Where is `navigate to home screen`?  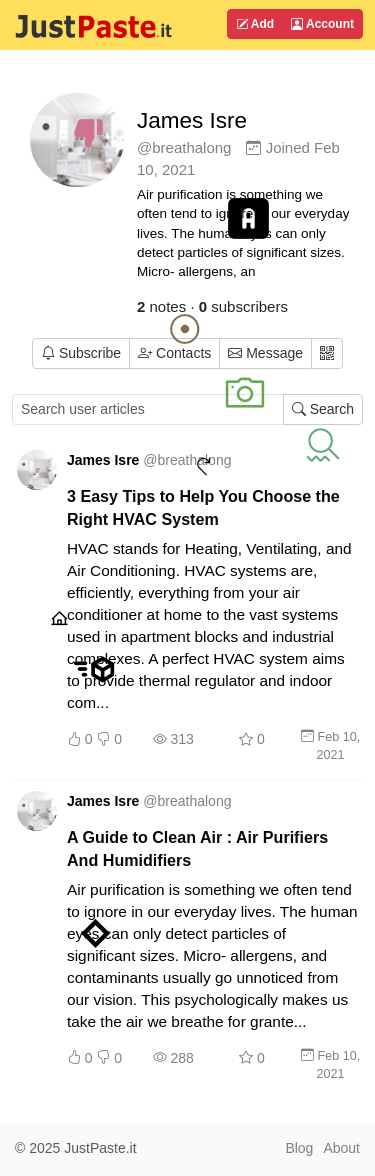
navigate to home screen is located at coordinates (59, 618).